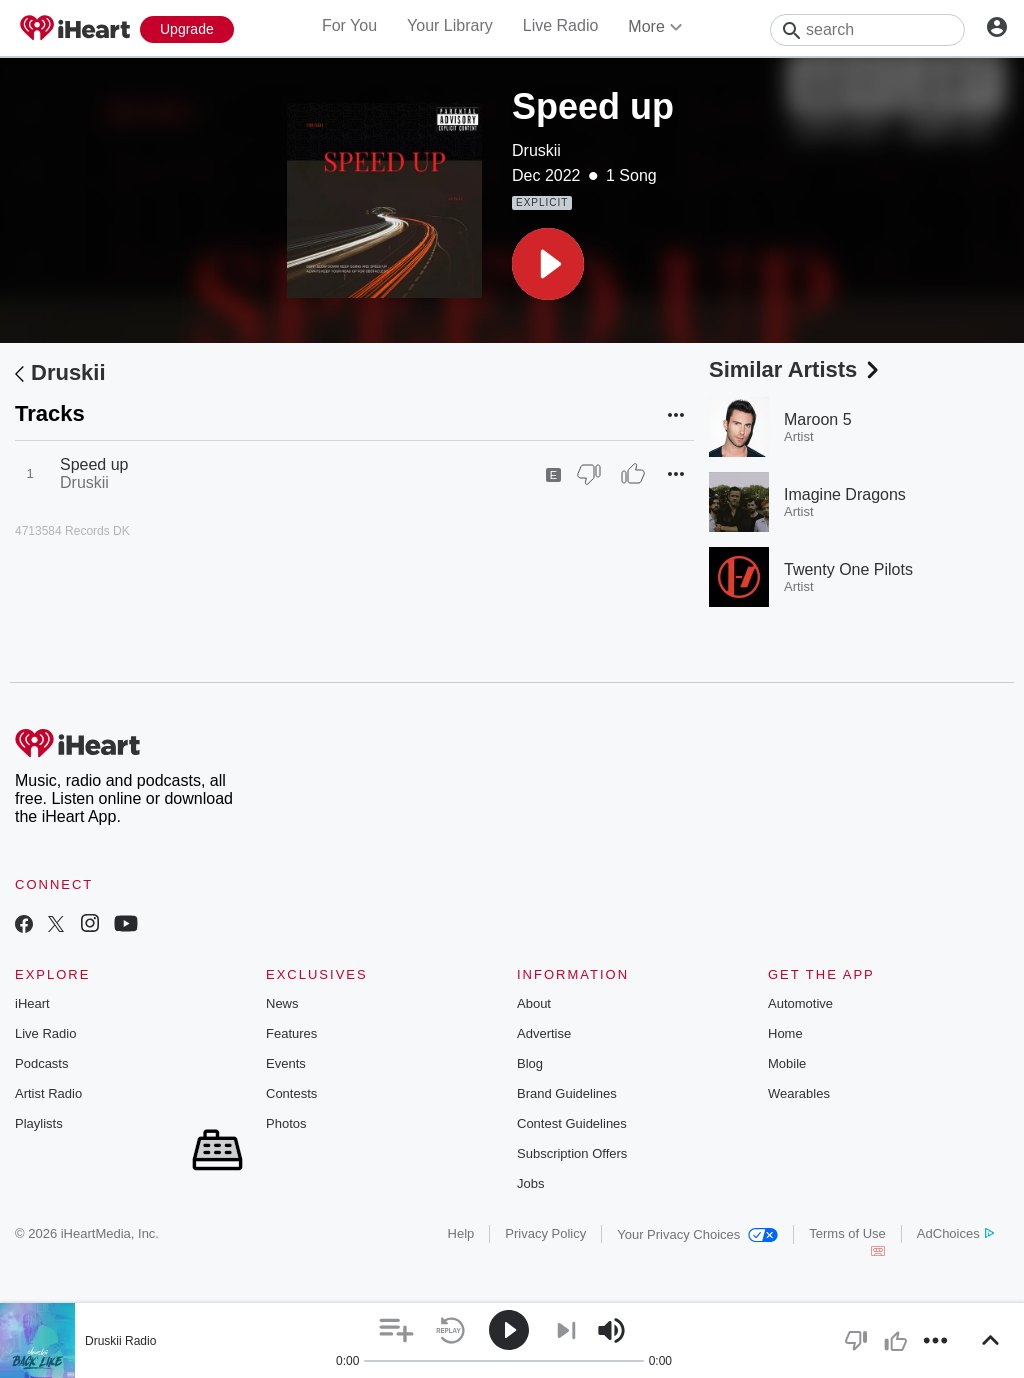 Image resolution: width=1024 pixels, height=1378 pixels. Describe the element at coordinates (878, 1251) in the screenshot. I see `access audio recordings or voice memos` at that location.